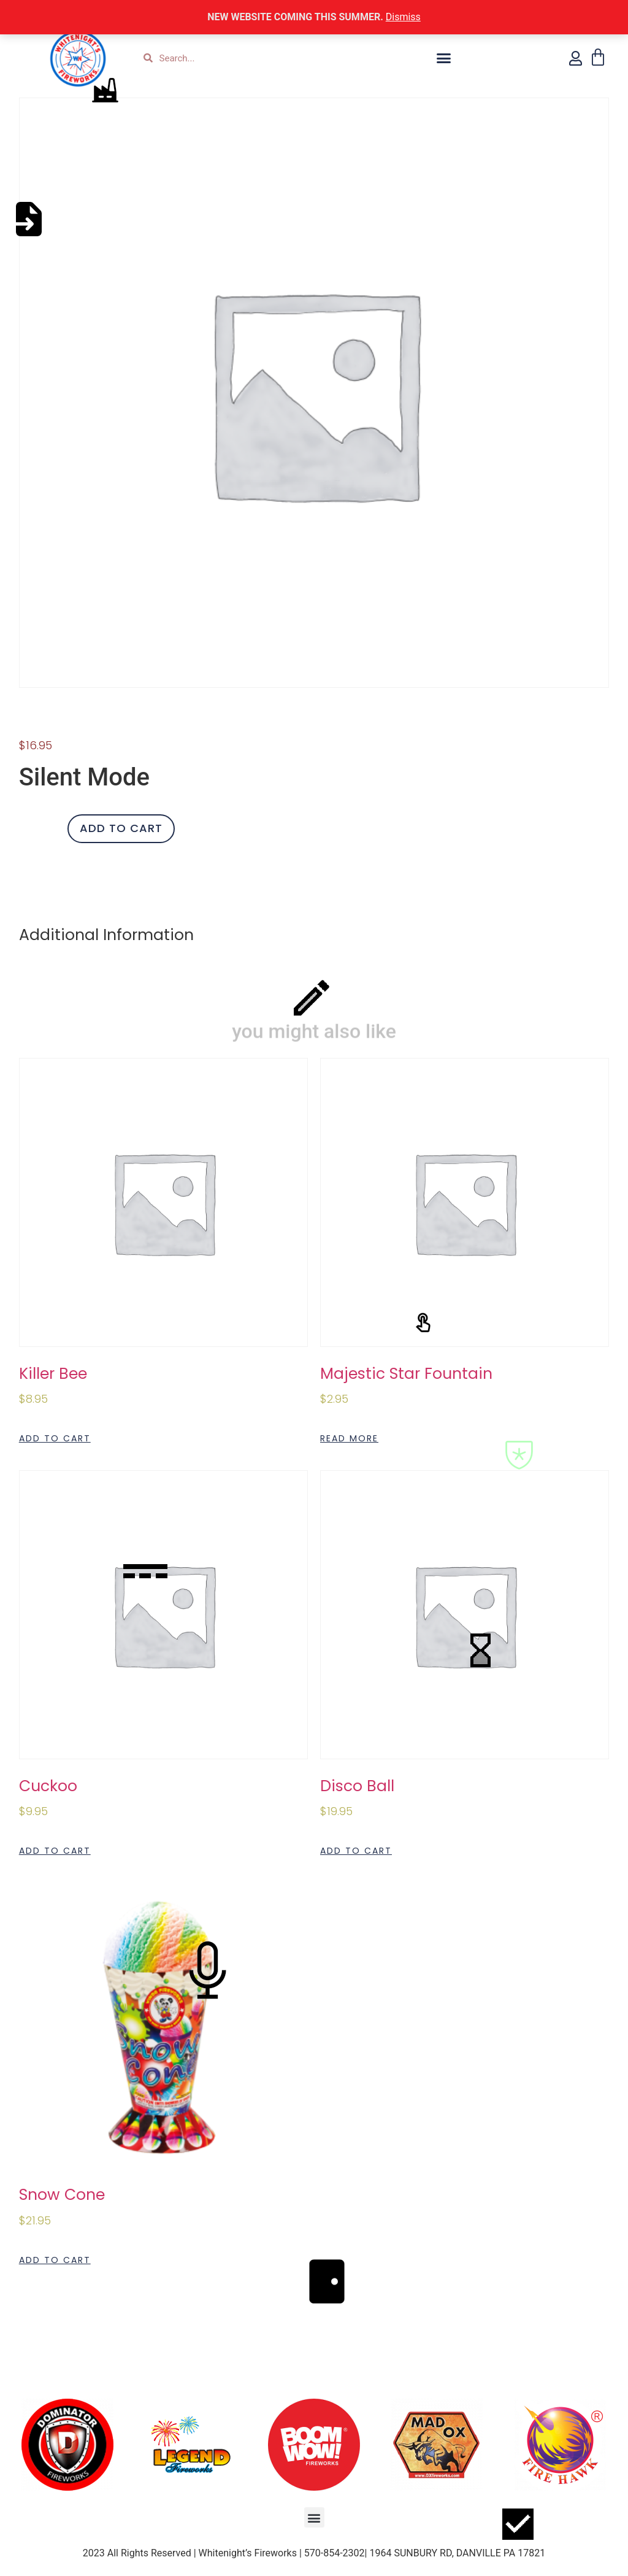  I want to click on door sensor status indicator, so click(327, 2281).